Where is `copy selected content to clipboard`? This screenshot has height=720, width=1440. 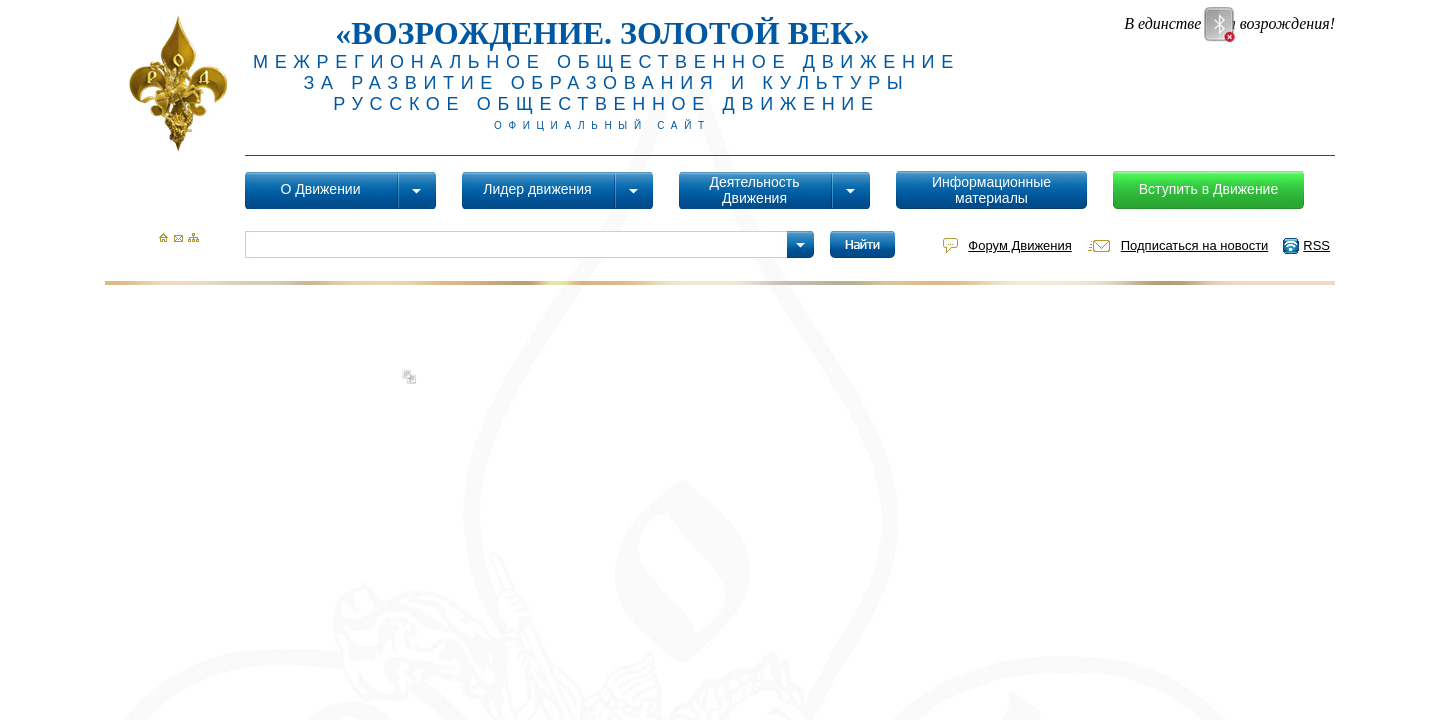 copy selected content to clipboard is located at coordinates (409, 376).